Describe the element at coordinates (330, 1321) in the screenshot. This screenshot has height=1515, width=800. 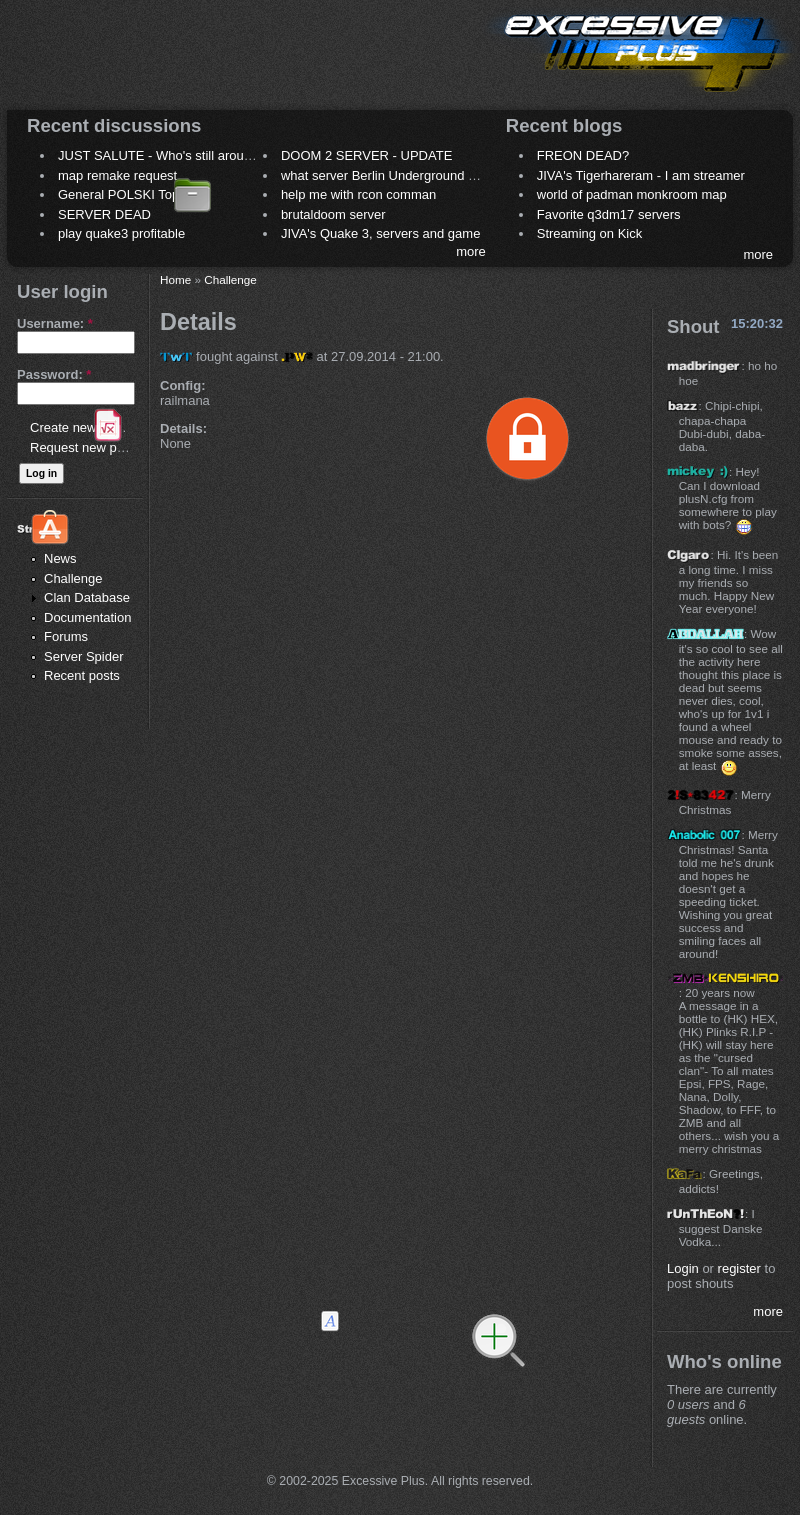
I see `open a font file` at that location.